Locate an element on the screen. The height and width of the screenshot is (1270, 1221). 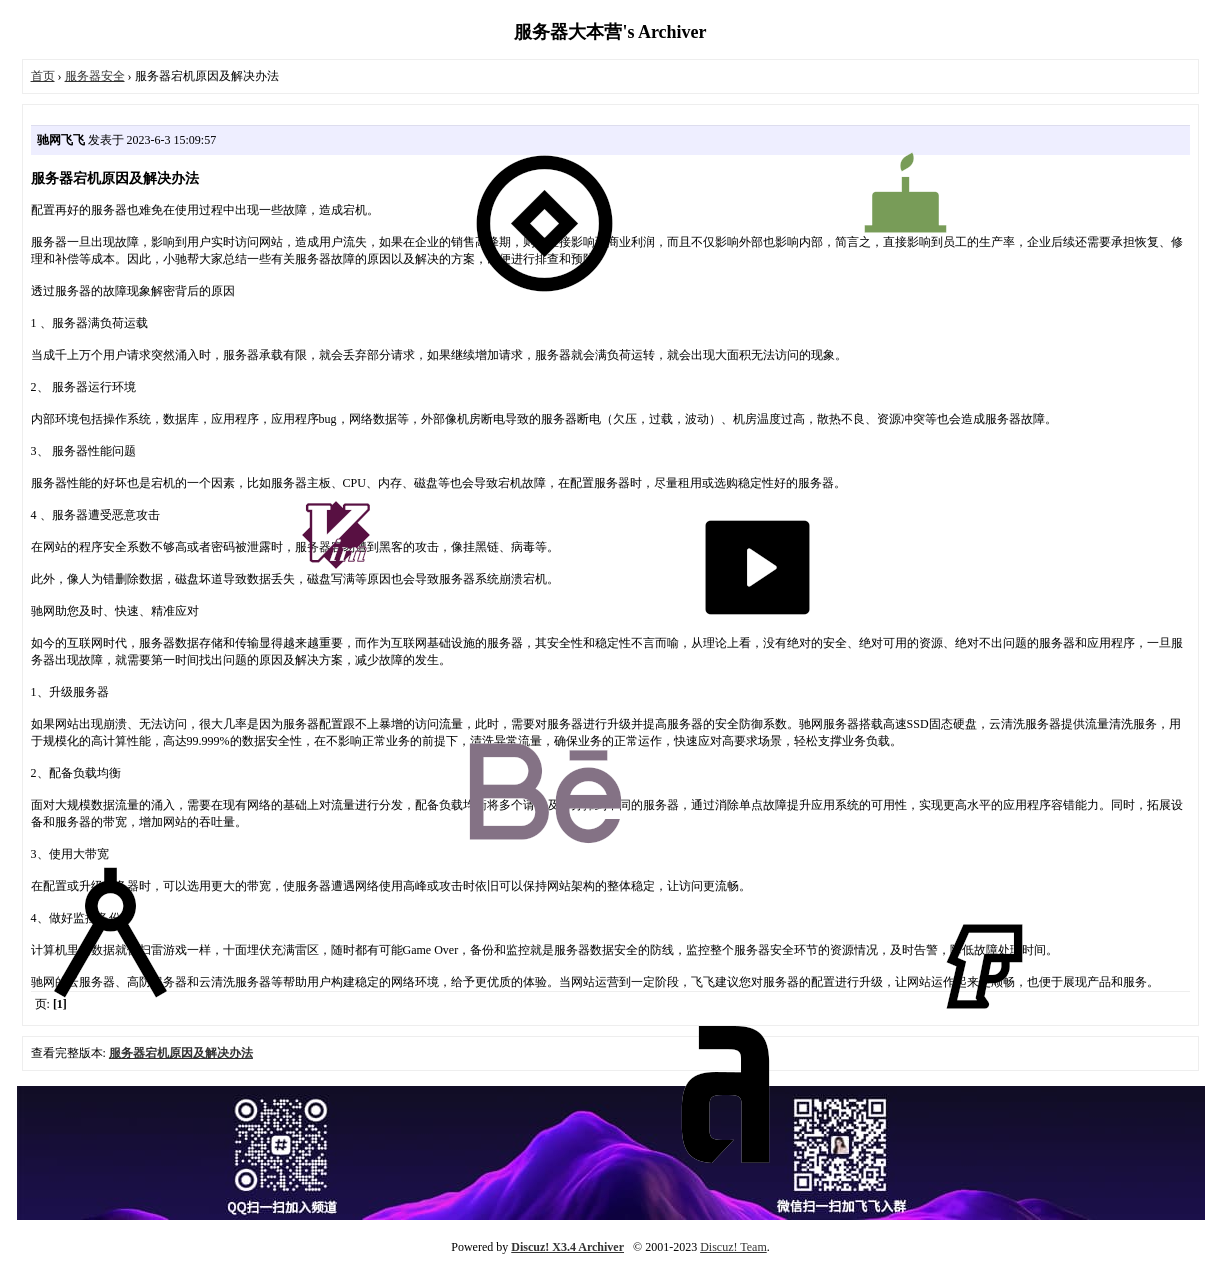
appian brand logo is located at coordinates (725, 1094).